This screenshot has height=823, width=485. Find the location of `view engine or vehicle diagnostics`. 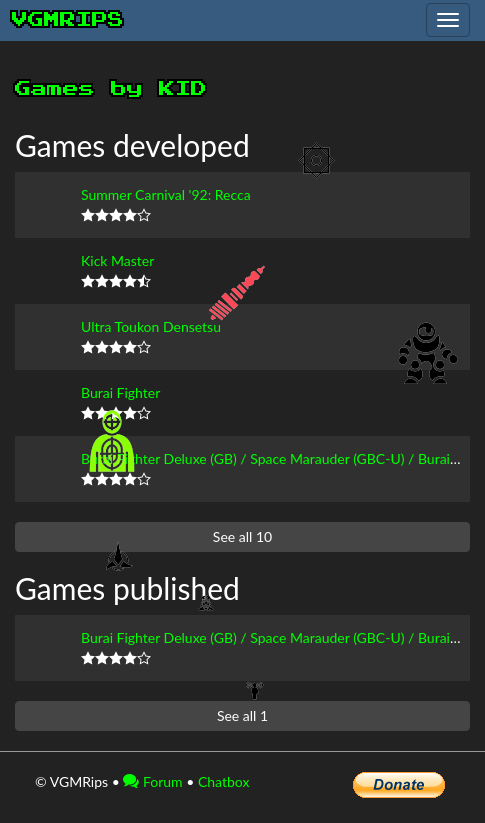

view engine or vehicle diagnostics is located at coordinates (237, 293).